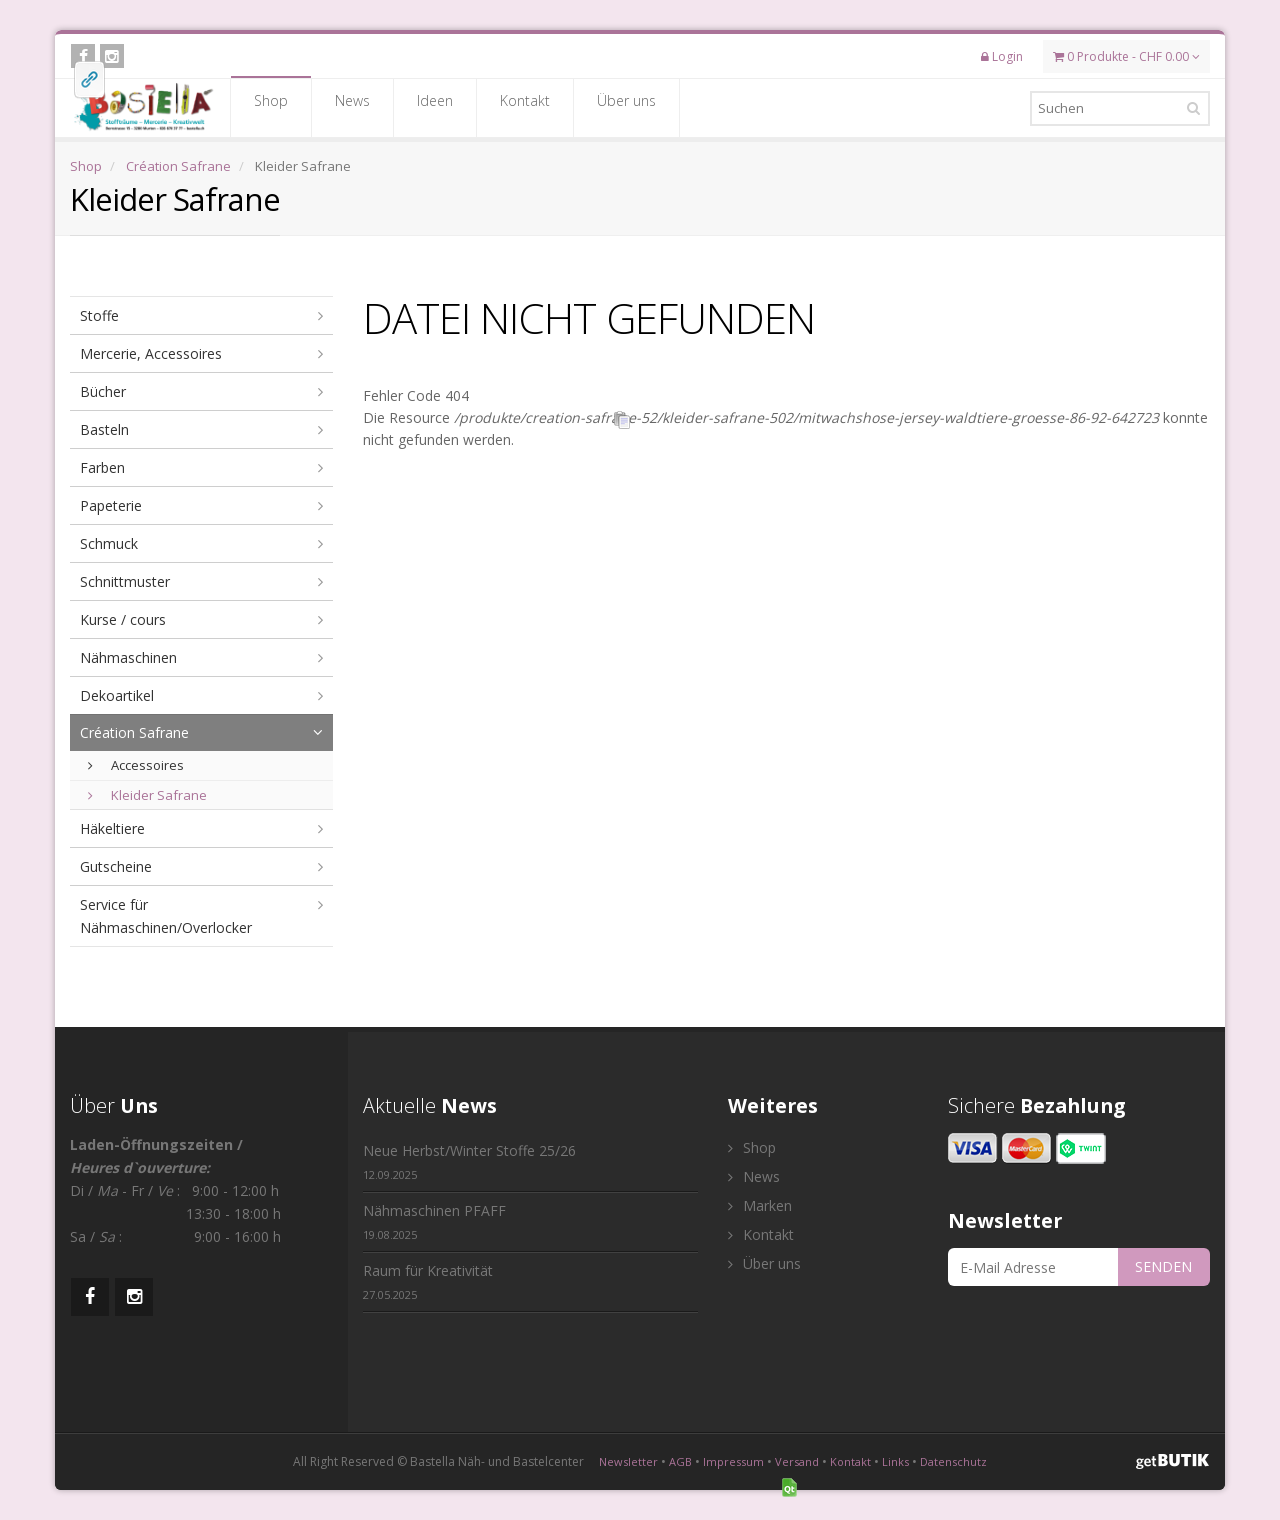  Describe the element at coordinates (89, 79) in the screenshot. I see `a windows internet shortcut file` at that location.